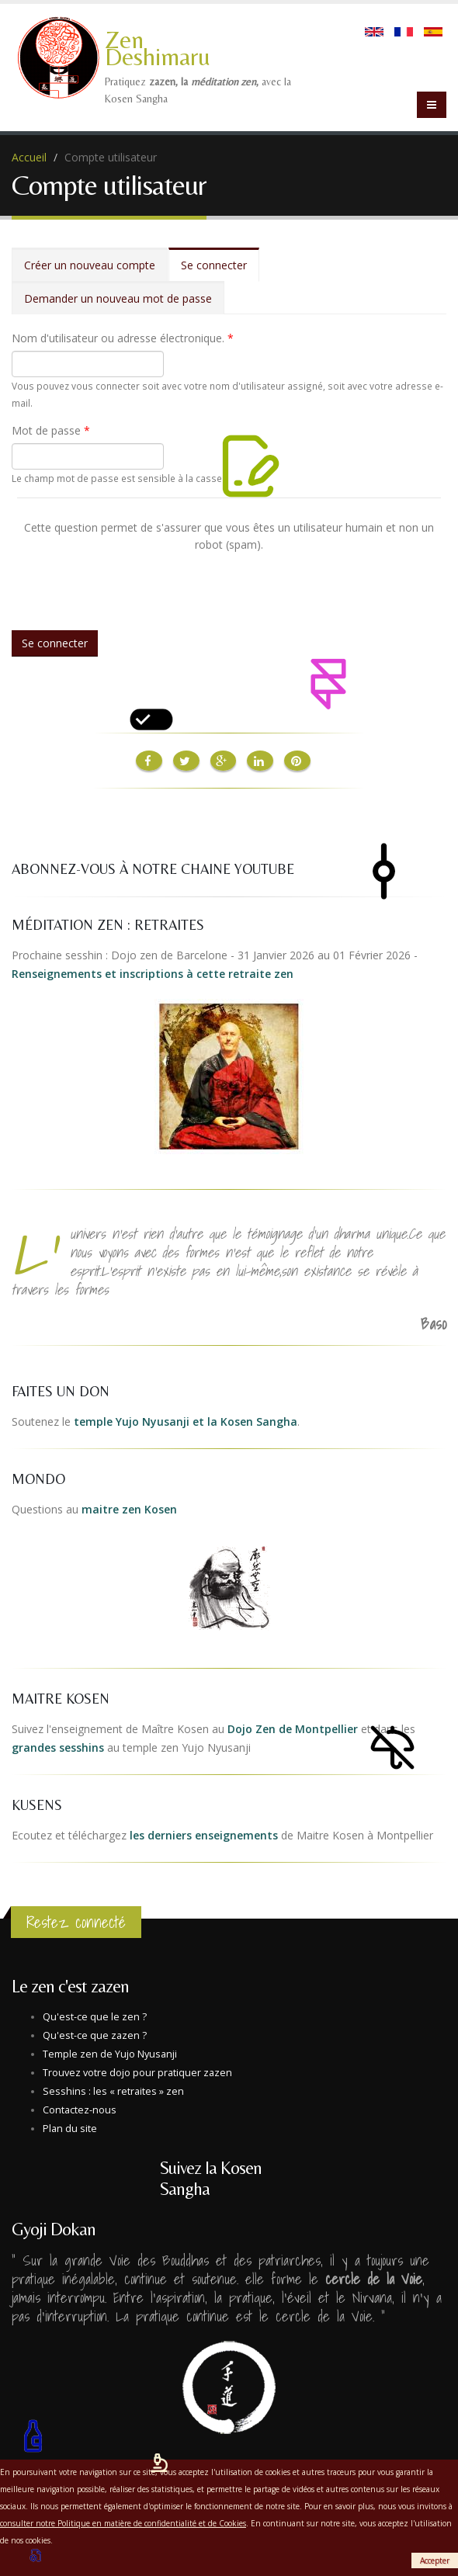  What do you see at coordinates (328, 683) in the screenshot?
I see `open Framer design tool` at bounding box center [328, 683].